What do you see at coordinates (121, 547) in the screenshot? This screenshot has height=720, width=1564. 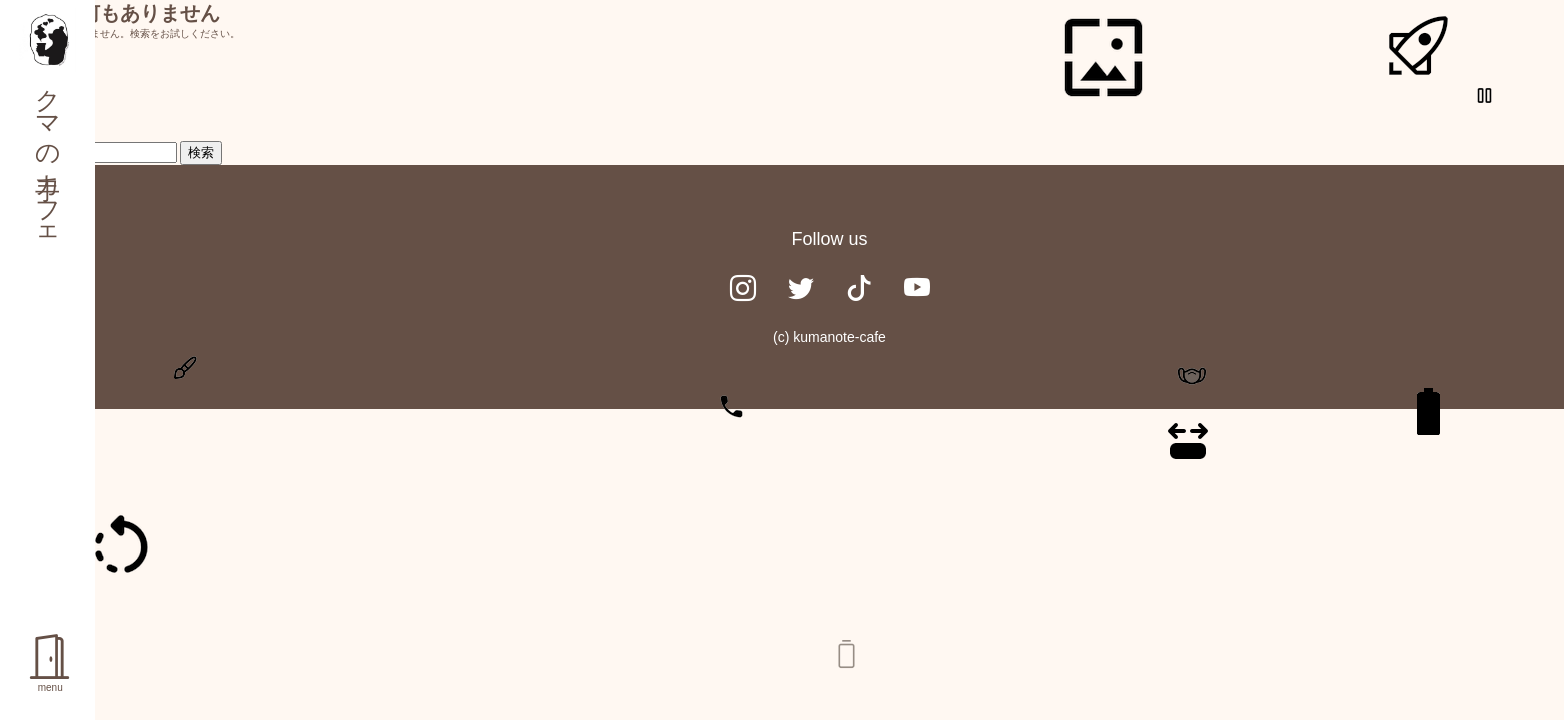 I see `rotate image counterclockwise` at bounding box center [121, 547].